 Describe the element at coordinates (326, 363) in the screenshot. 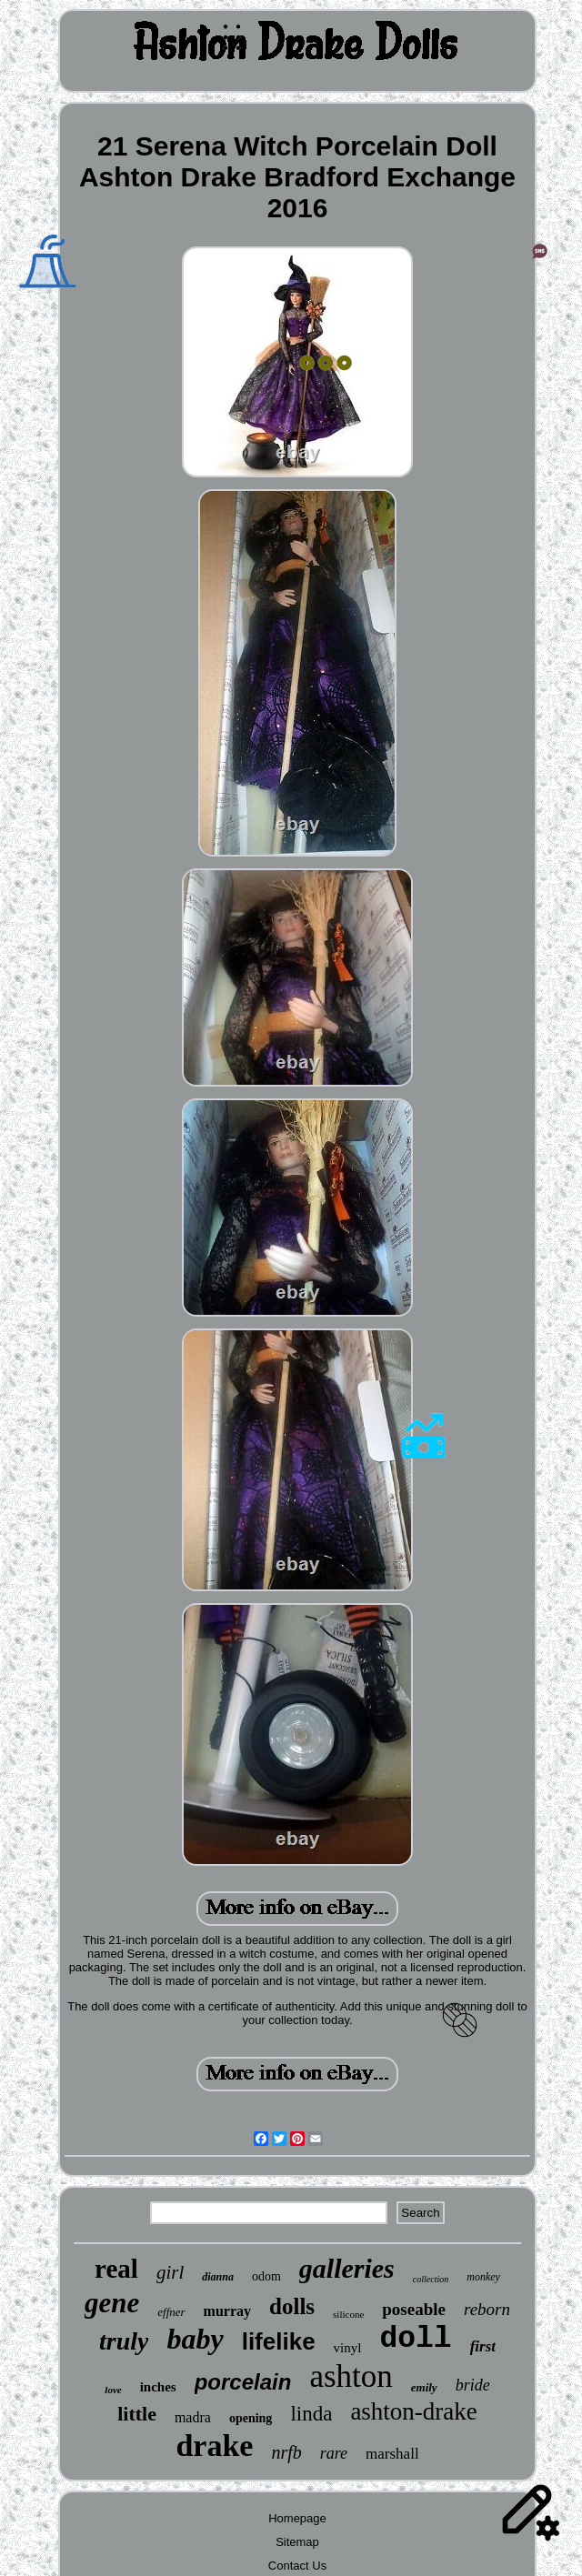

I see `open more options menu` at that location.